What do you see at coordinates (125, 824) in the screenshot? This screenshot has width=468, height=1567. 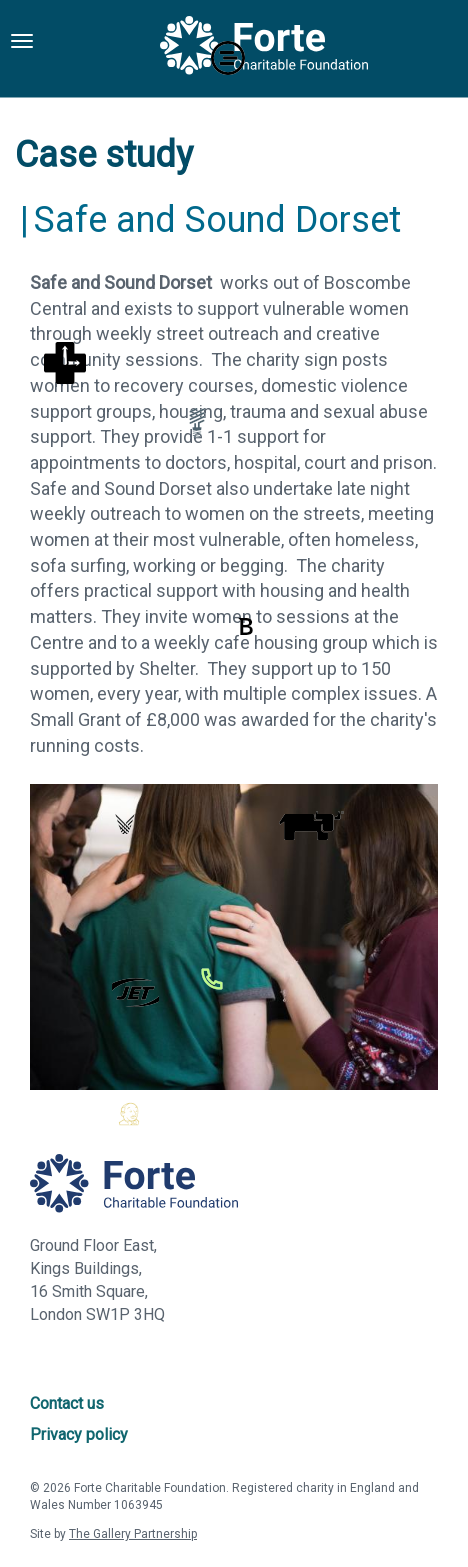 I see `the game awards official logo` at bounding box center [125, 824].